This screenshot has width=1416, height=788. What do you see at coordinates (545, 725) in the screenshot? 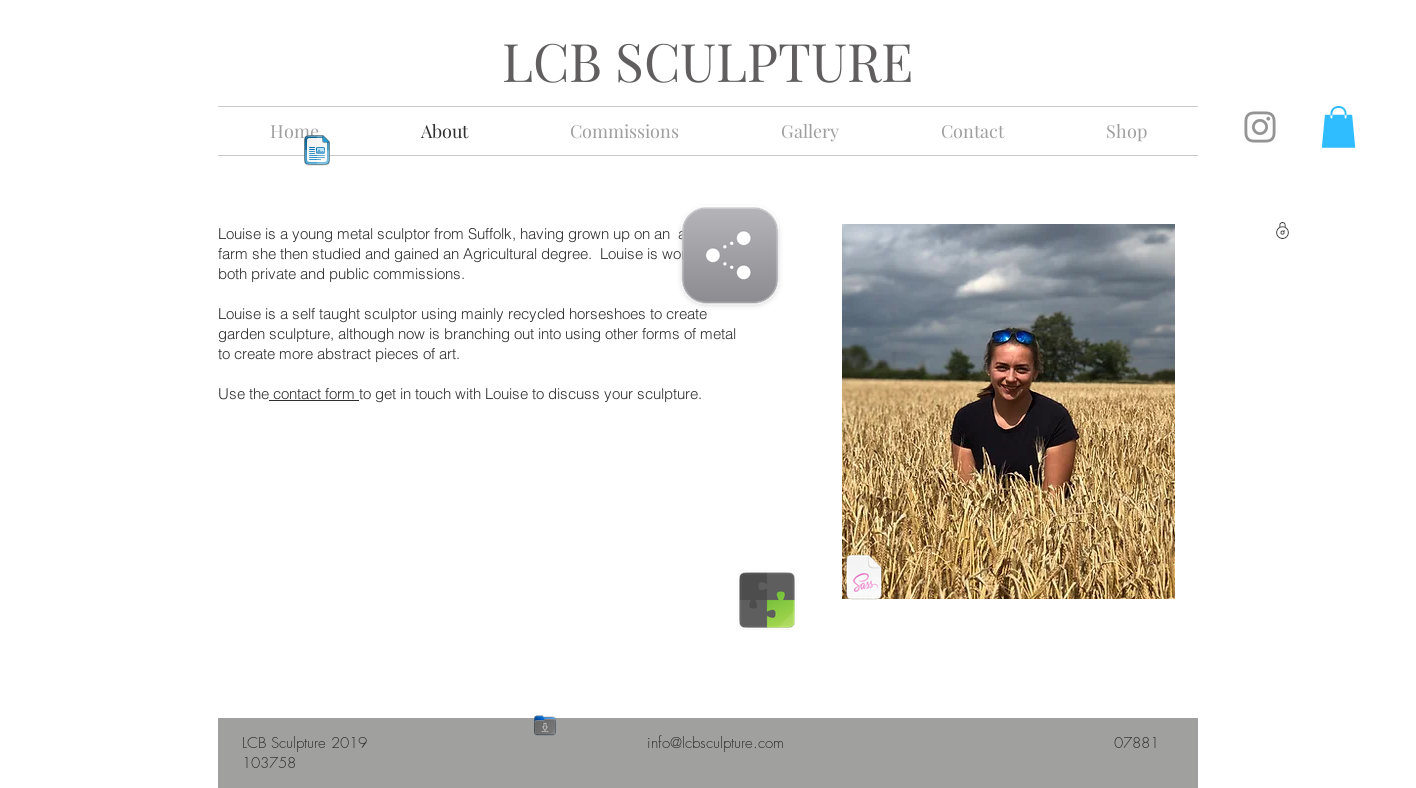
I see `open your downloads folder` at bounding box center [545, 725].